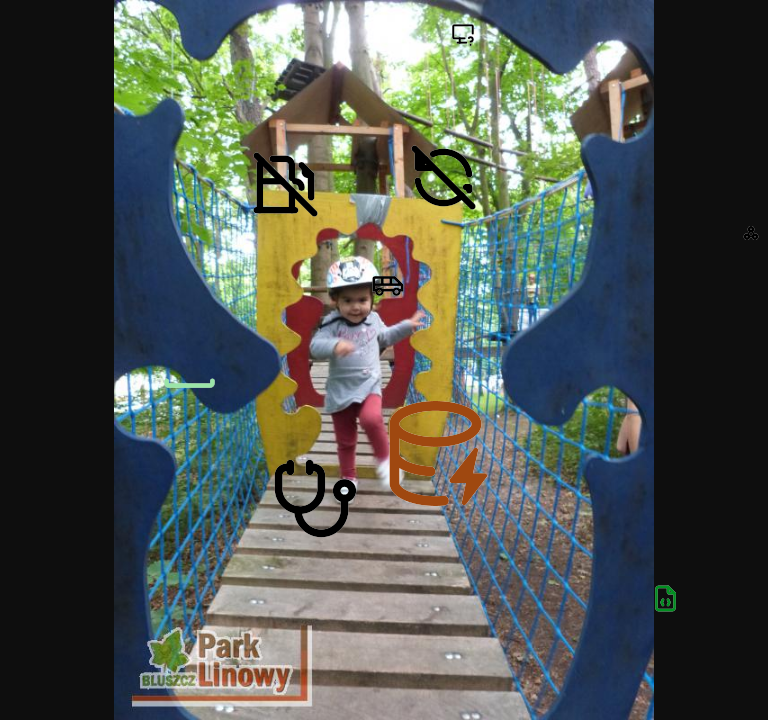  What do you see at coordinates (751, 234) in the screenshot?
I see `fidget spinner toy or game icon` at bounding box center [751, 234].